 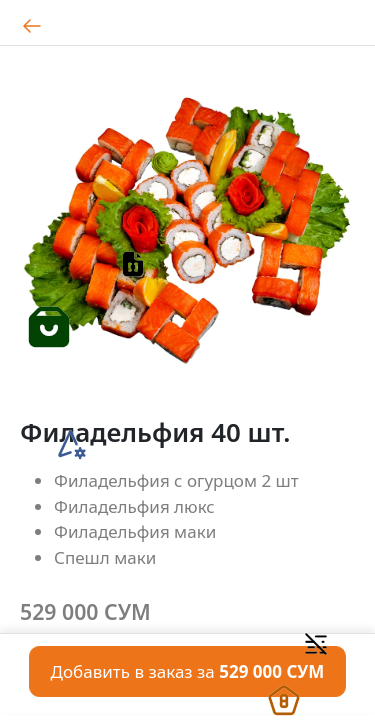 I want to click on view source code file, so click(x=133, y=264).